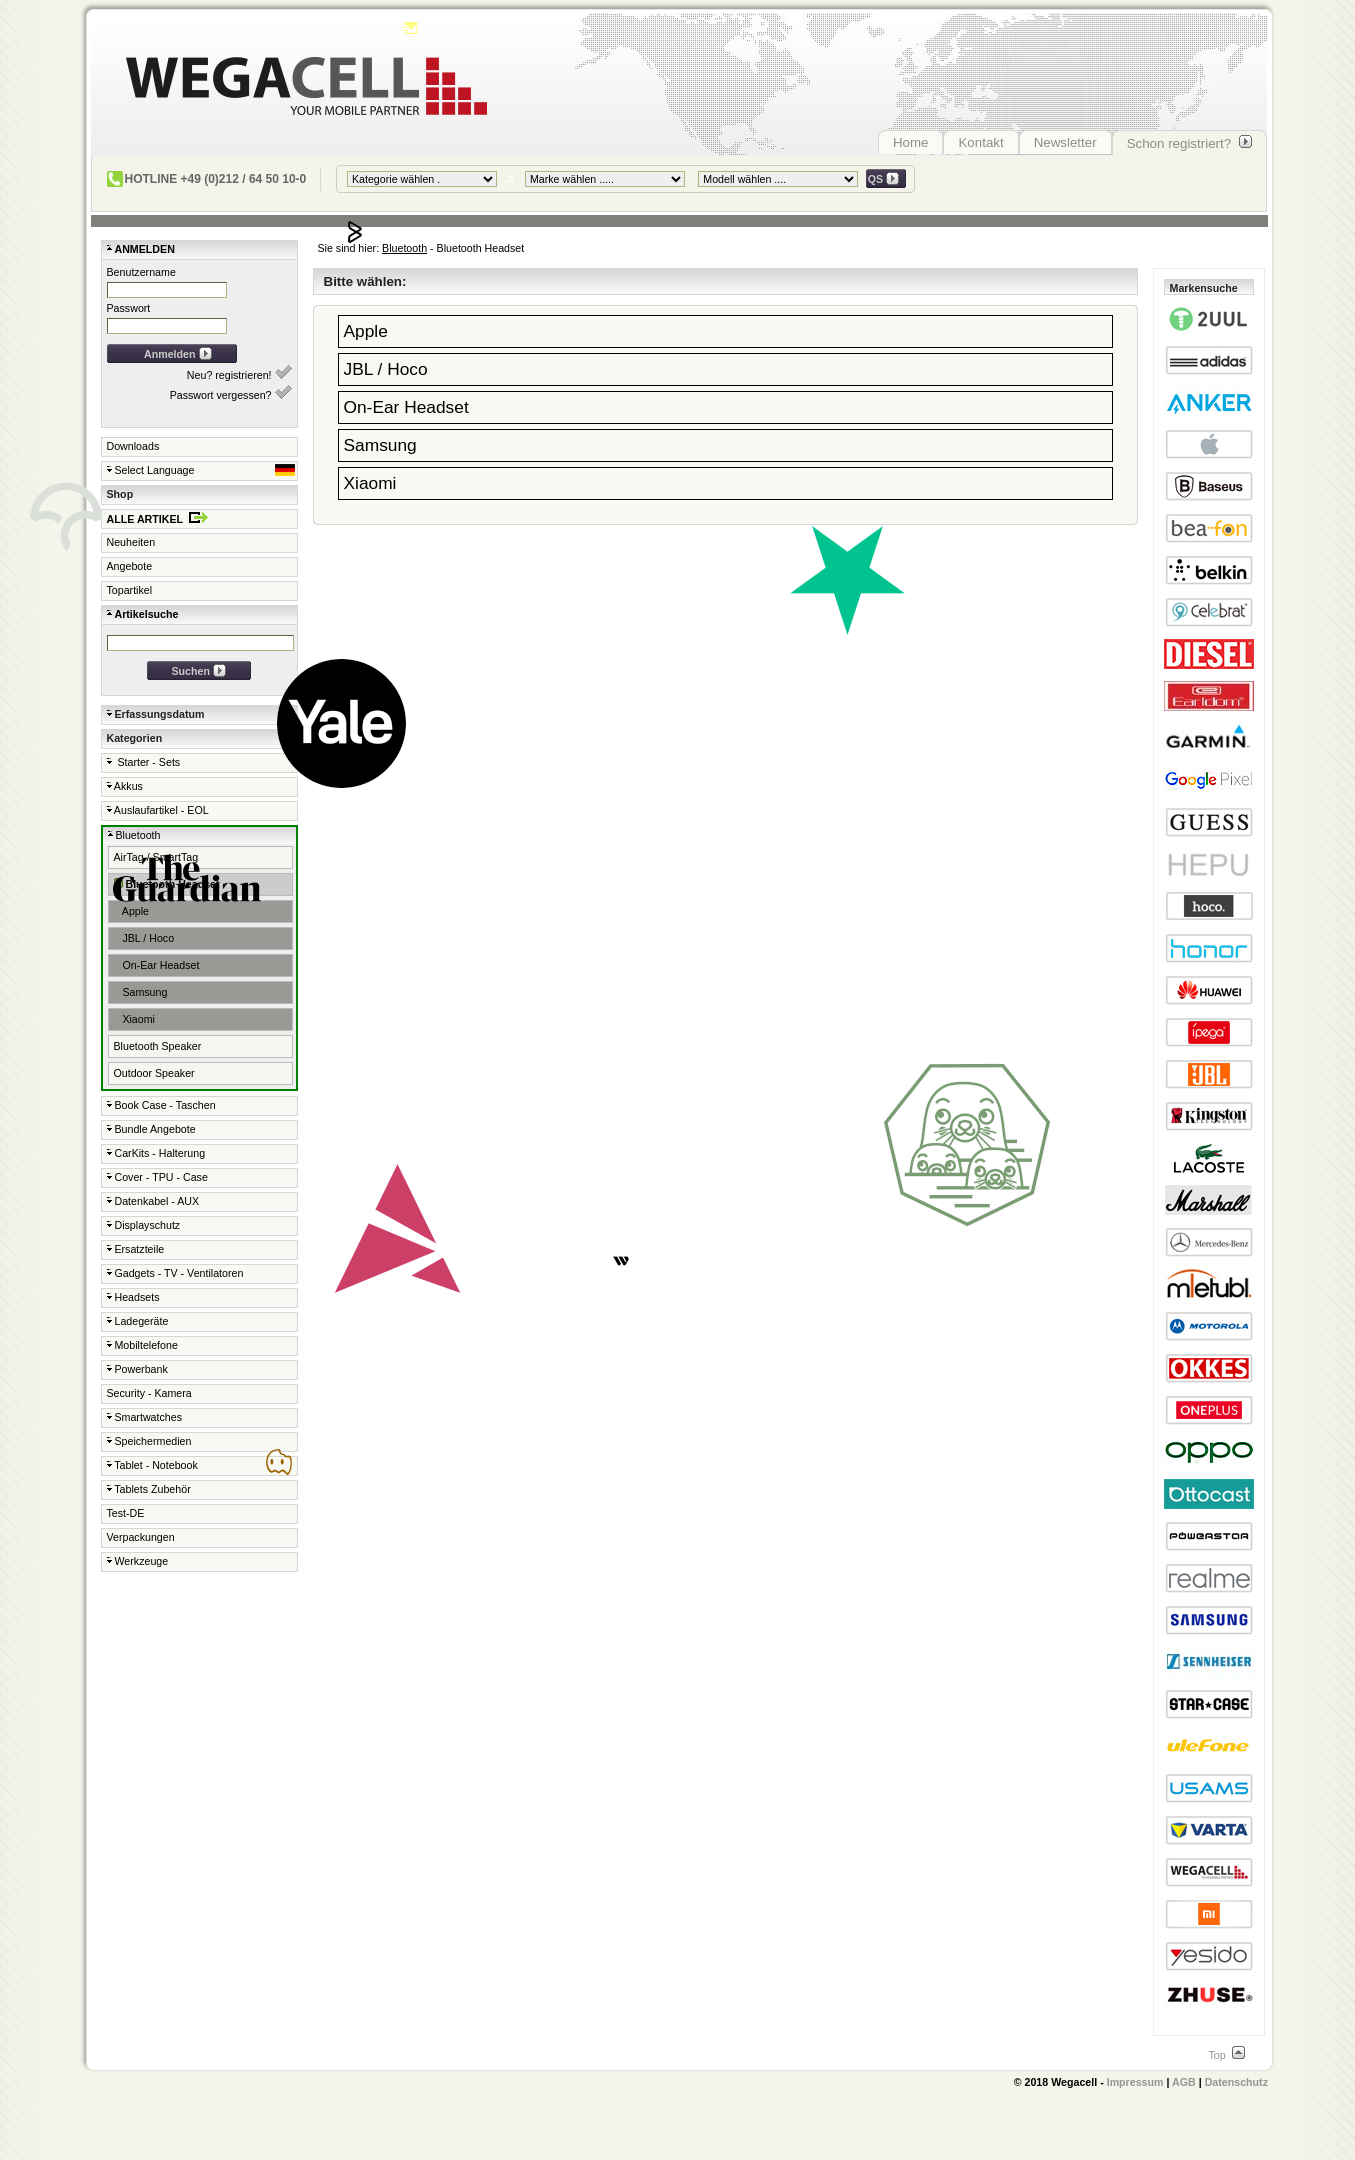  Describe the element at coordinates (967, 1145) in the screenshot. I see `open podman container management application` at that location.